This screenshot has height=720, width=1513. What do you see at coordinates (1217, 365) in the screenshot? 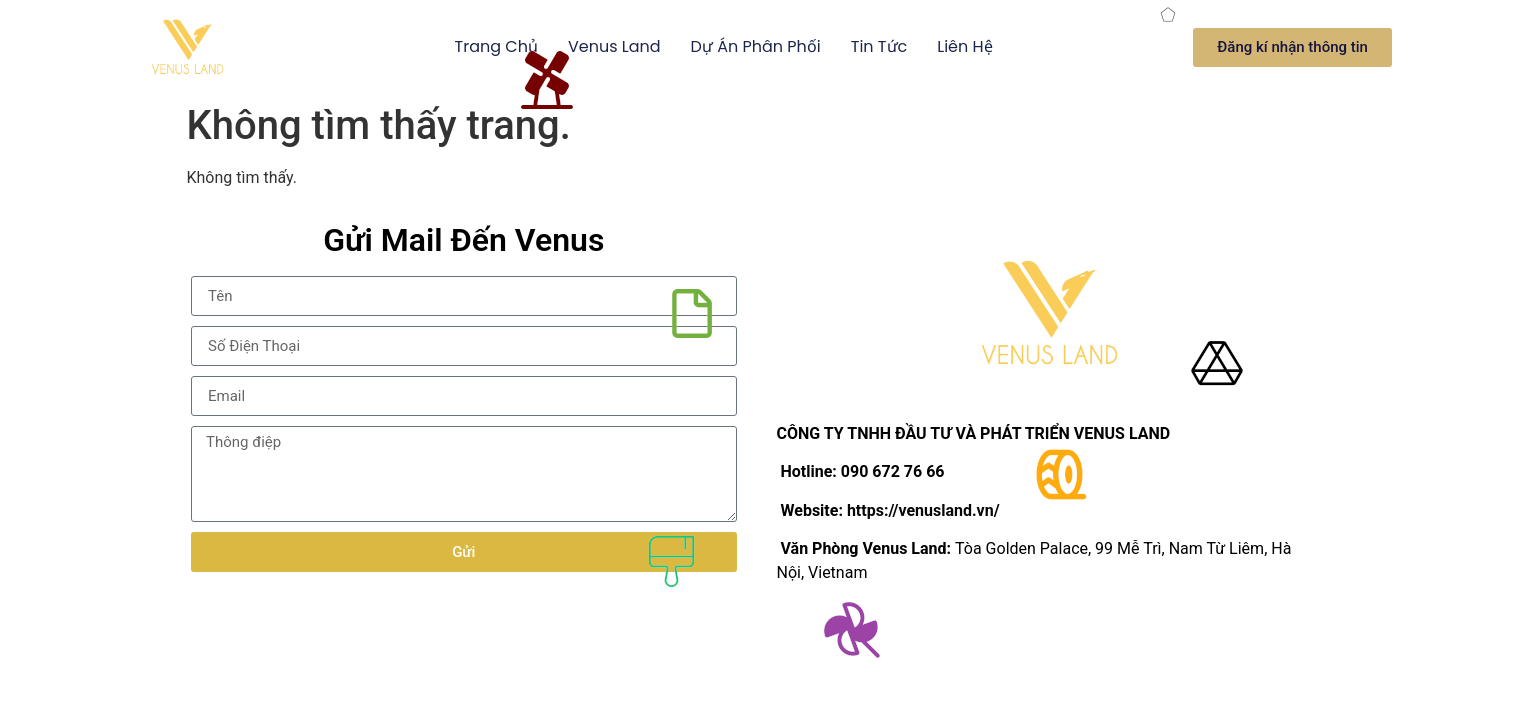
I see `access google drive files` at bounding box center [1217, 365].